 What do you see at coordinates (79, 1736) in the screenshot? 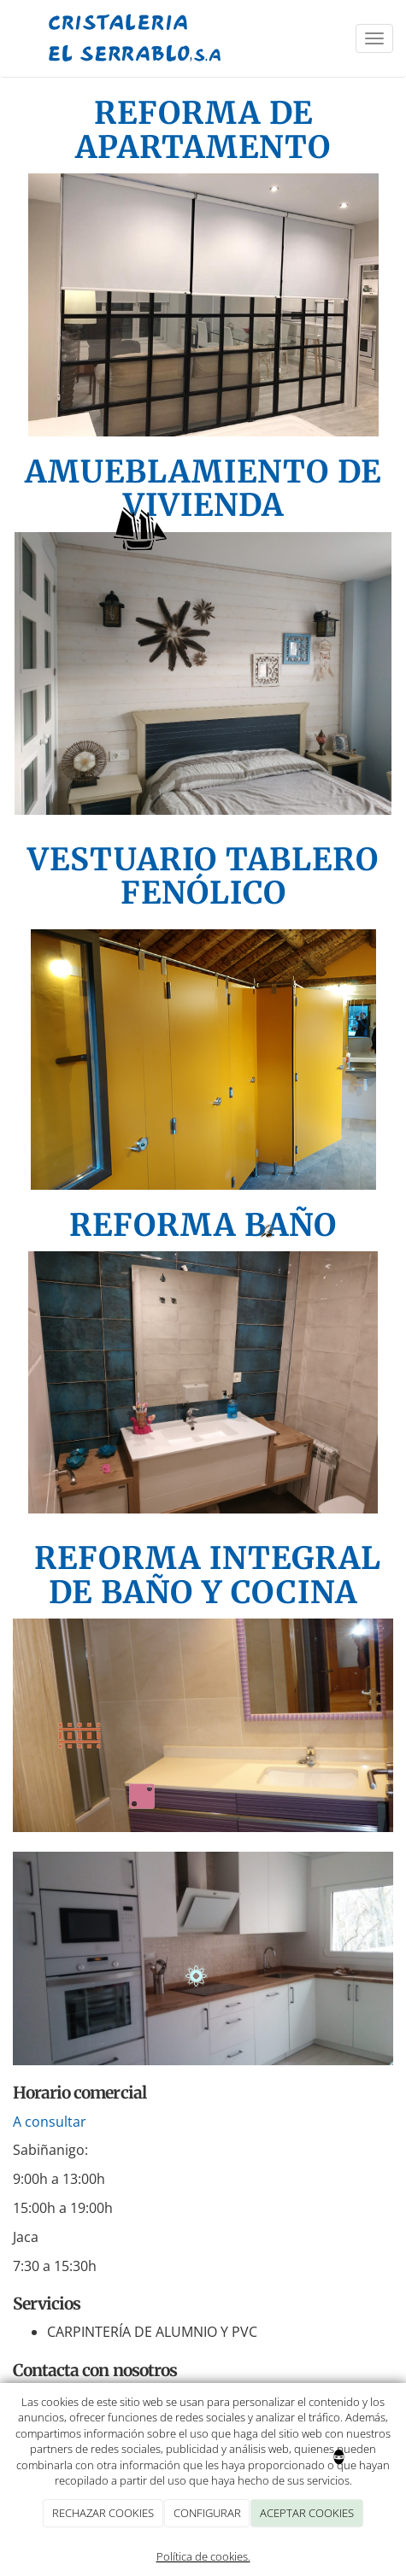
I see `access train or railway station information` at bounding box center [79, 1736].